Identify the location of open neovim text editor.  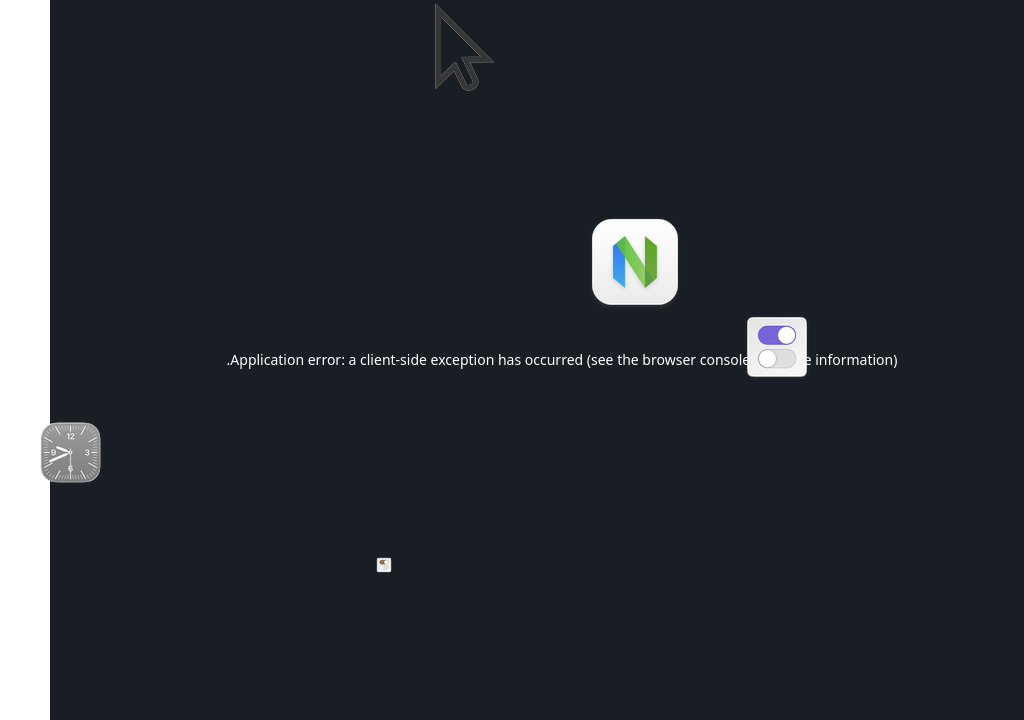
(635, 262).